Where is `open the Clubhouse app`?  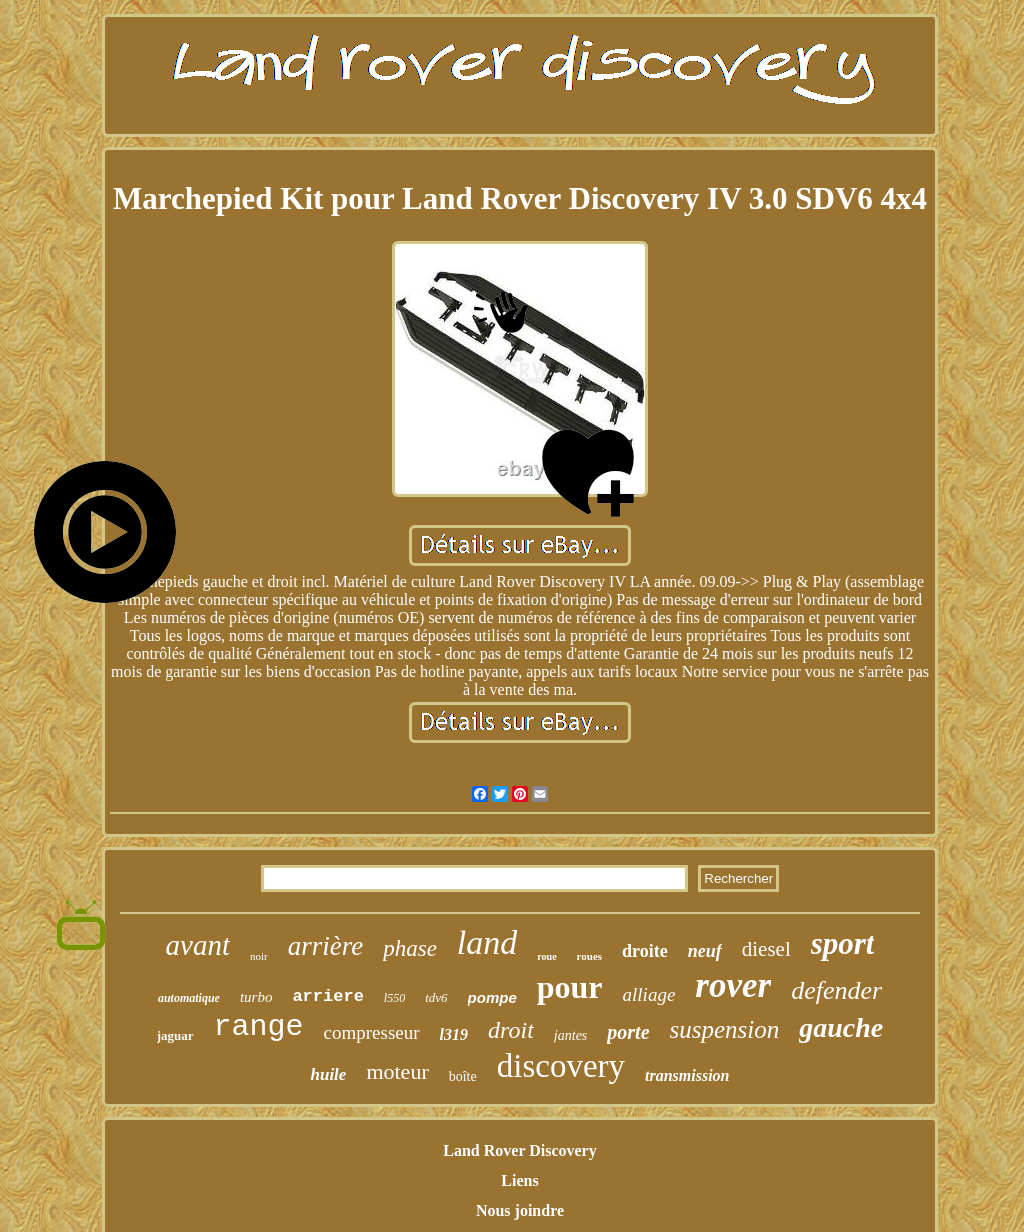 open the Clubhouse app is located at coordinates (501, 312).